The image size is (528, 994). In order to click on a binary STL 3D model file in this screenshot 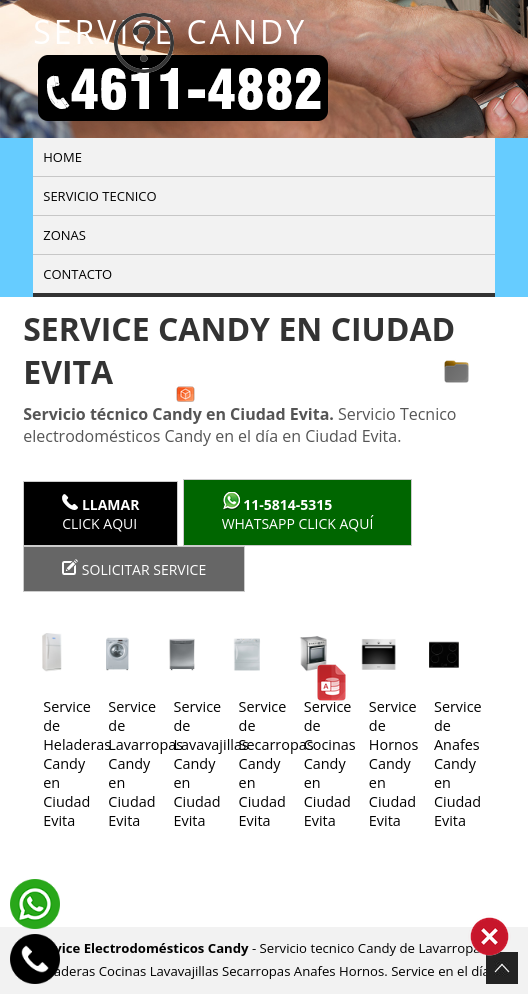, I will do `click(185, 393)`.